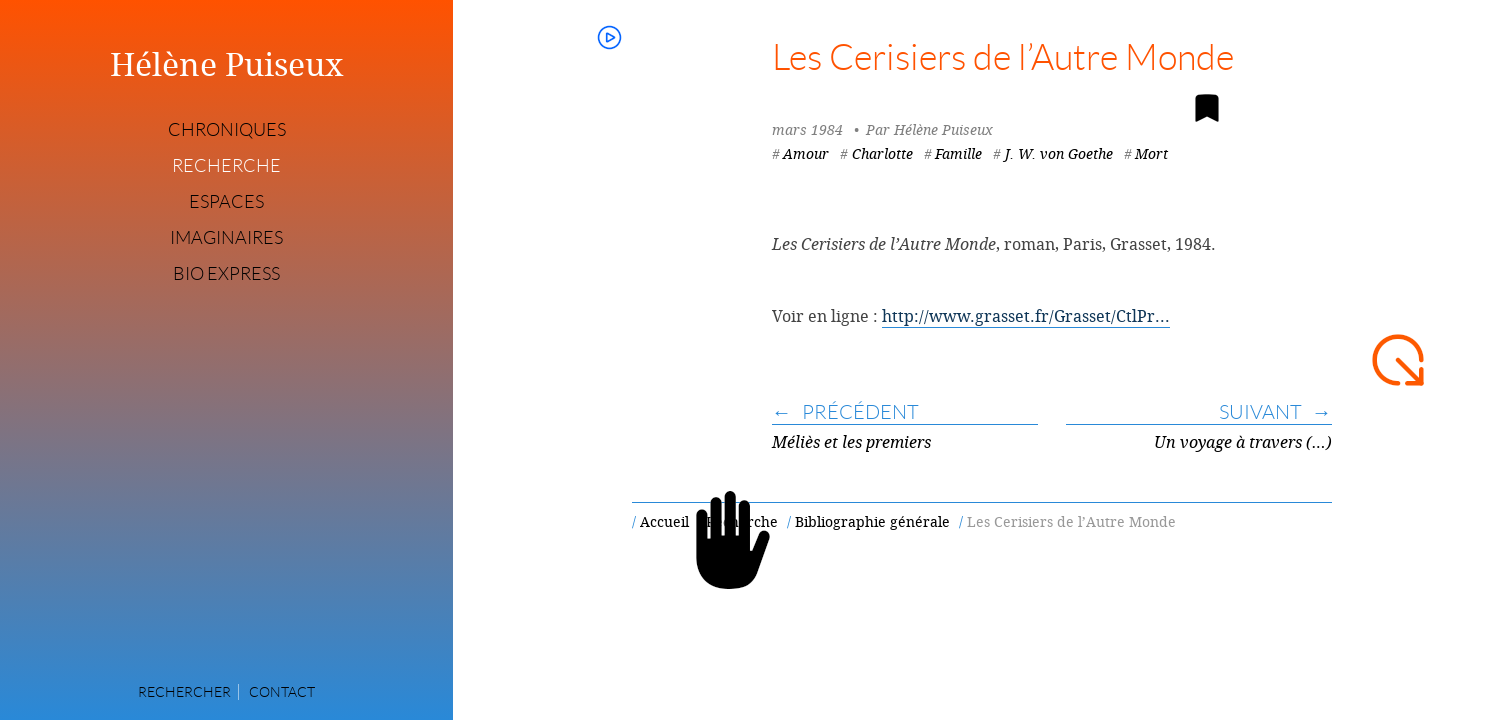 Image resolution: width=1510 pixels, height=720 pixels. I want to click on play media or video content, so click(609, 37).